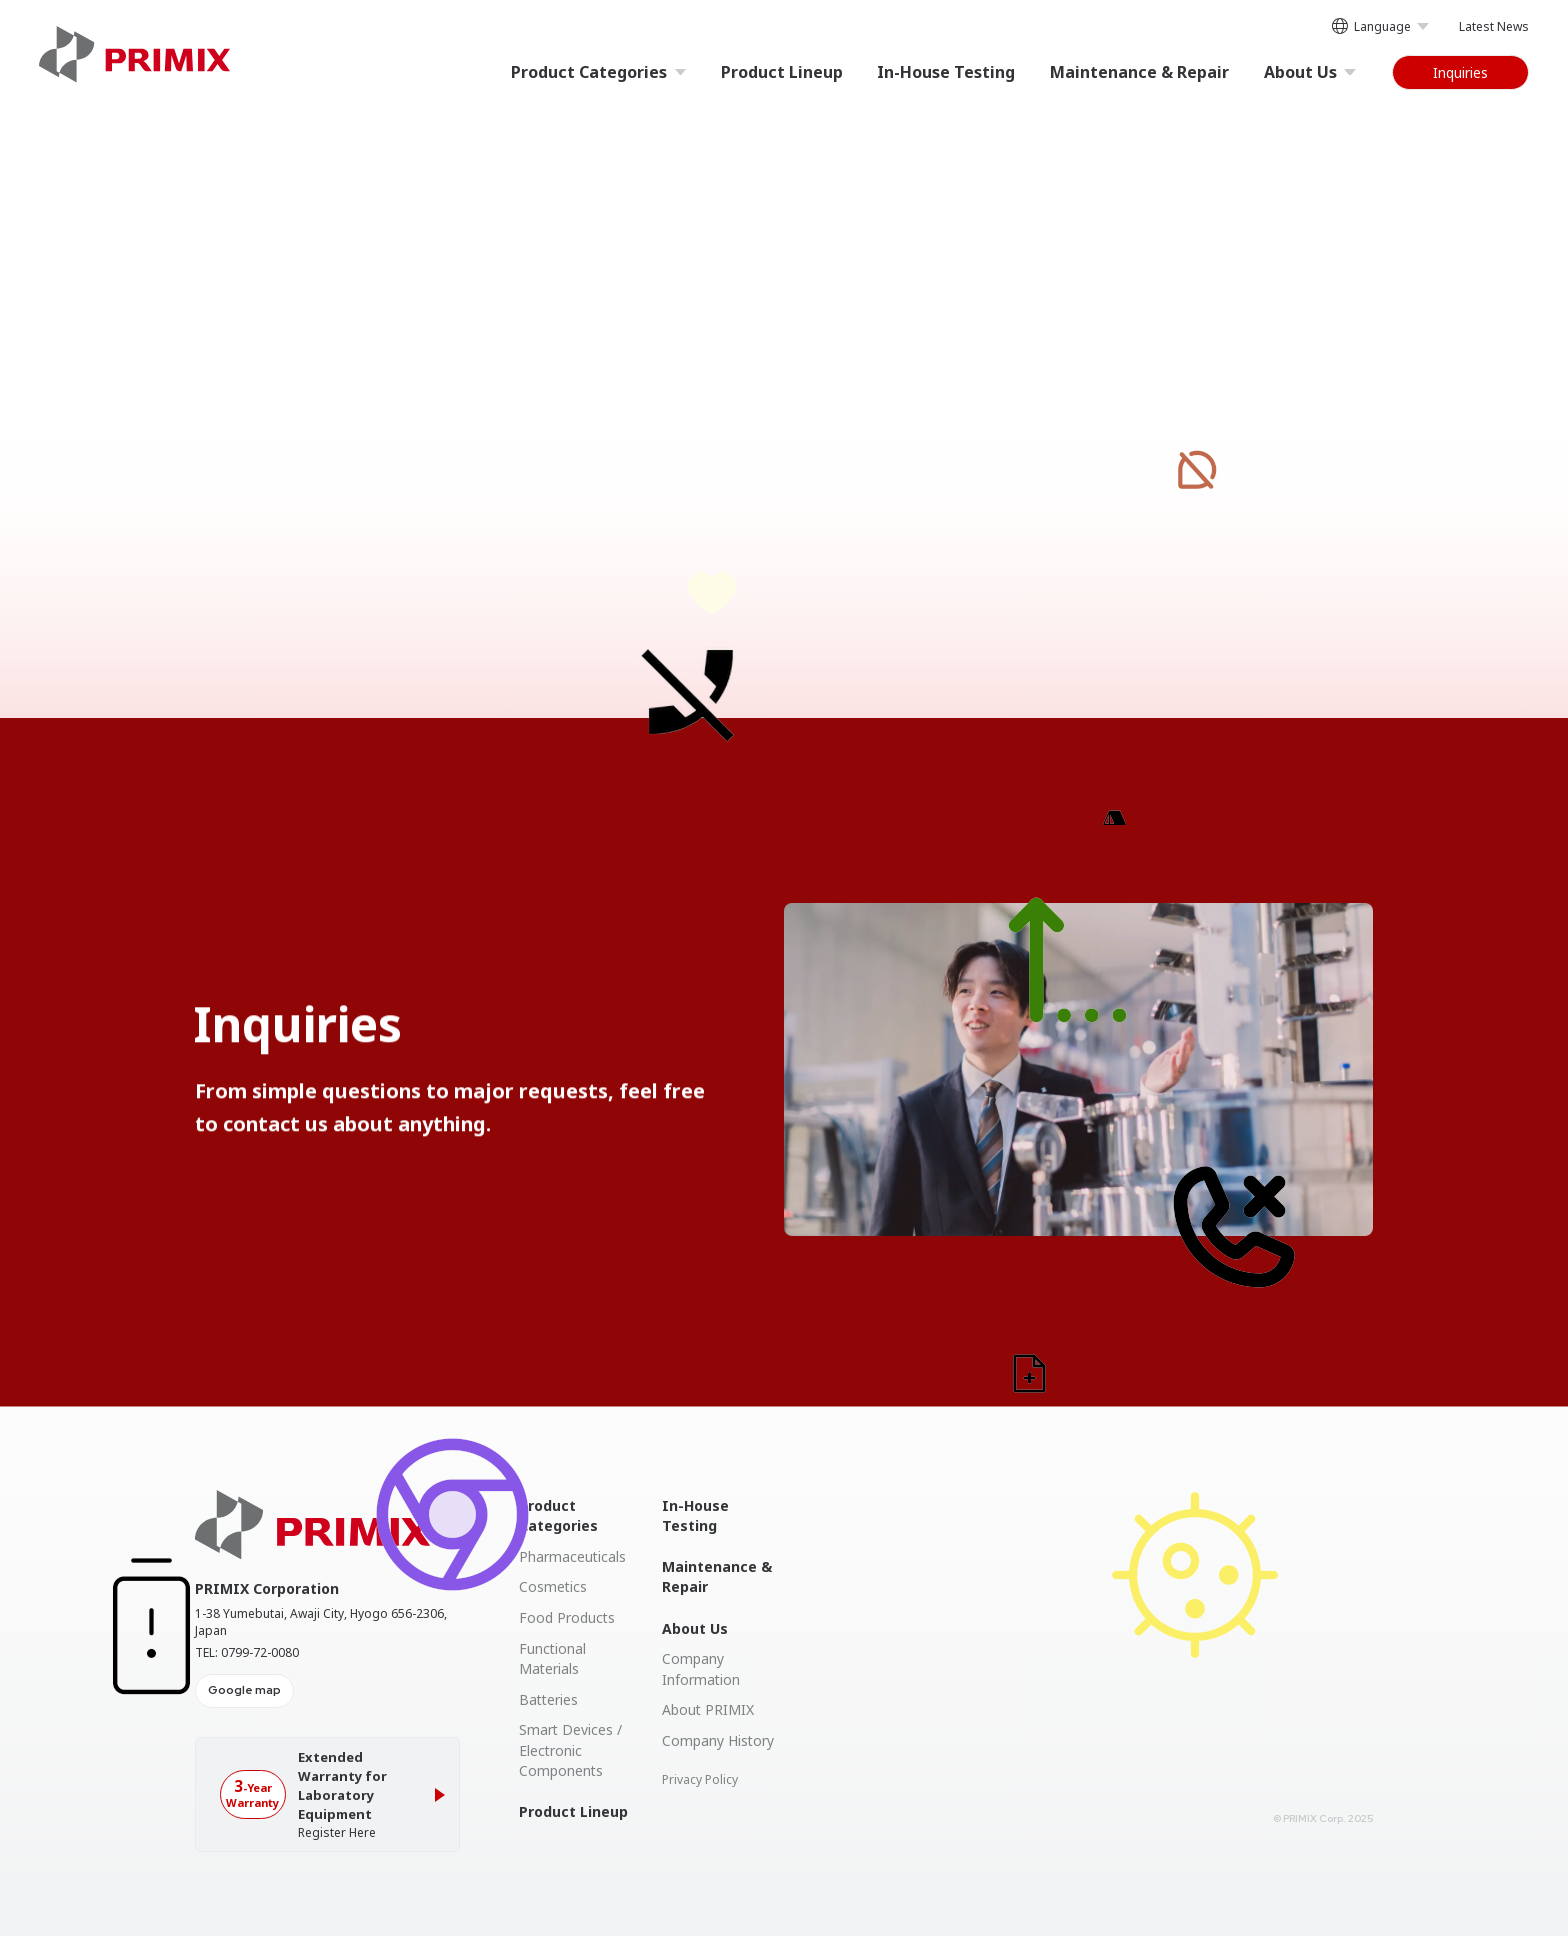 The image size is (1568, 1936). What do you see at coordinates (712, 593) in the screenshot?
I see `add to favorites` at bounding box center [712, 593].